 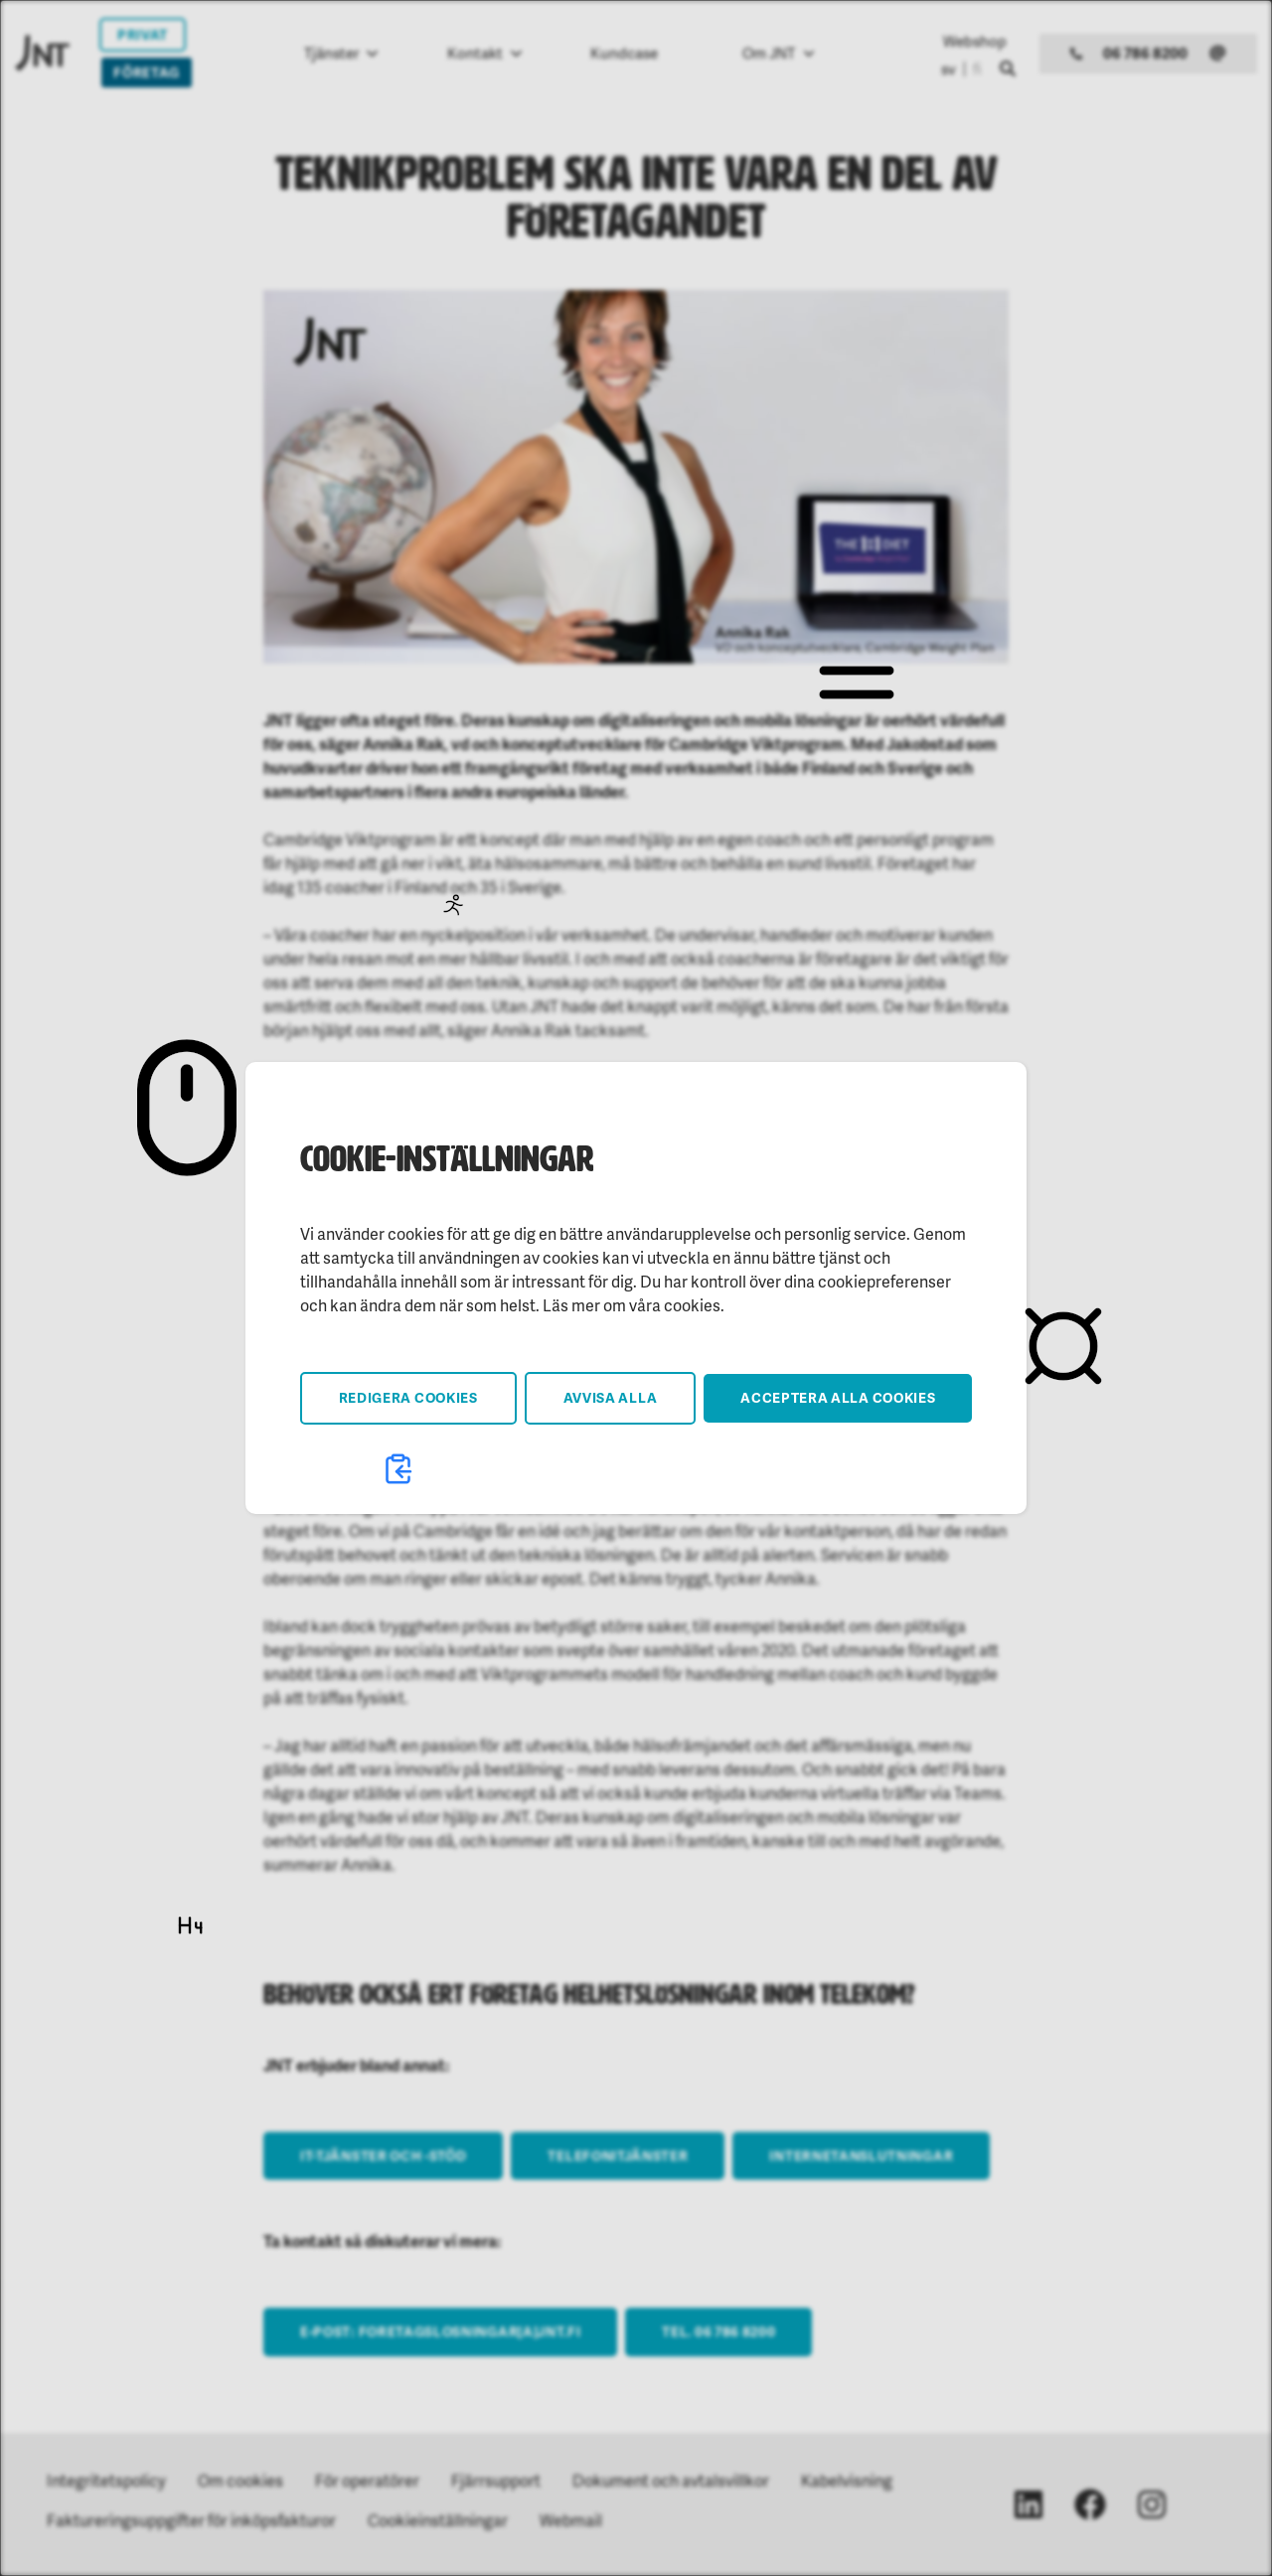 What do you see at coordinates (398, 1468) in the screenshot?
I see `paste content from clipboard` at bounding box center [398, 1468].